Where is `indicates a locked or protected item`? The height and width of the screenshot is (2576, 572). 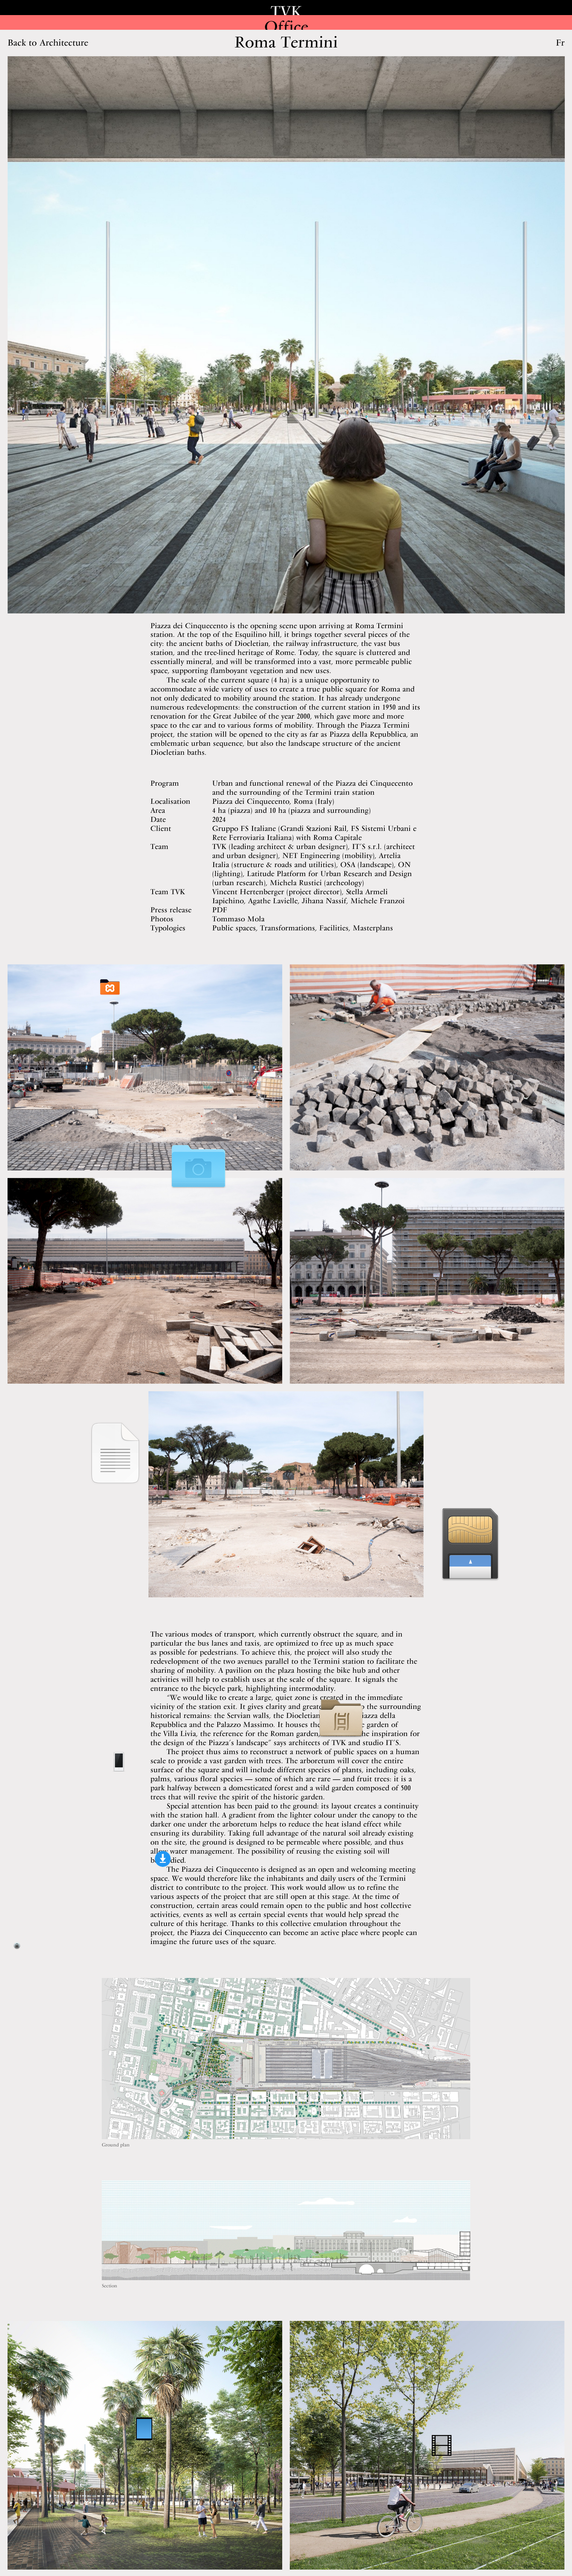 indicates a locked or protected item is located at coordinates (29, 1934).